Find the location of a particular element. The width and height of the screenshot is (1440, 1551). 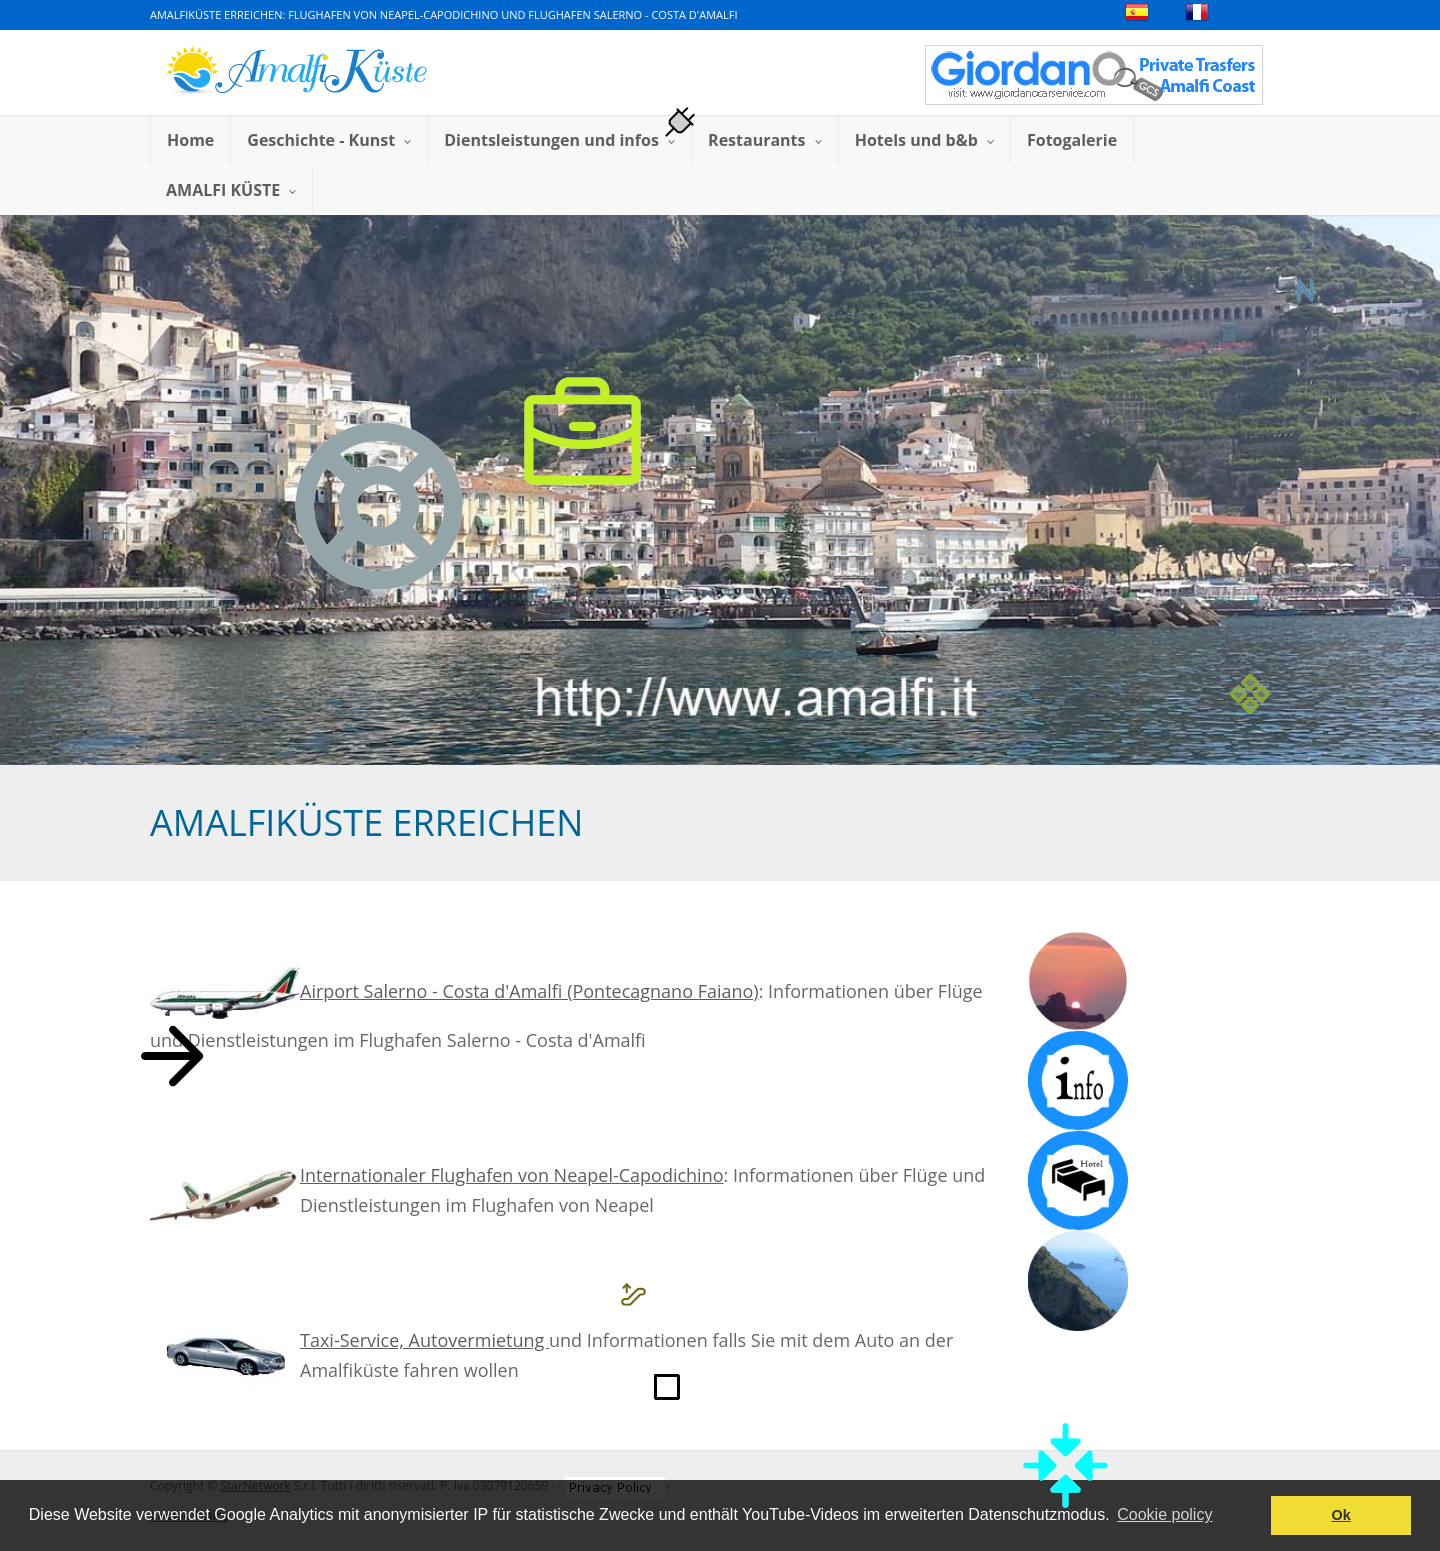

connect to a power source is located at coordinates (679, 122).